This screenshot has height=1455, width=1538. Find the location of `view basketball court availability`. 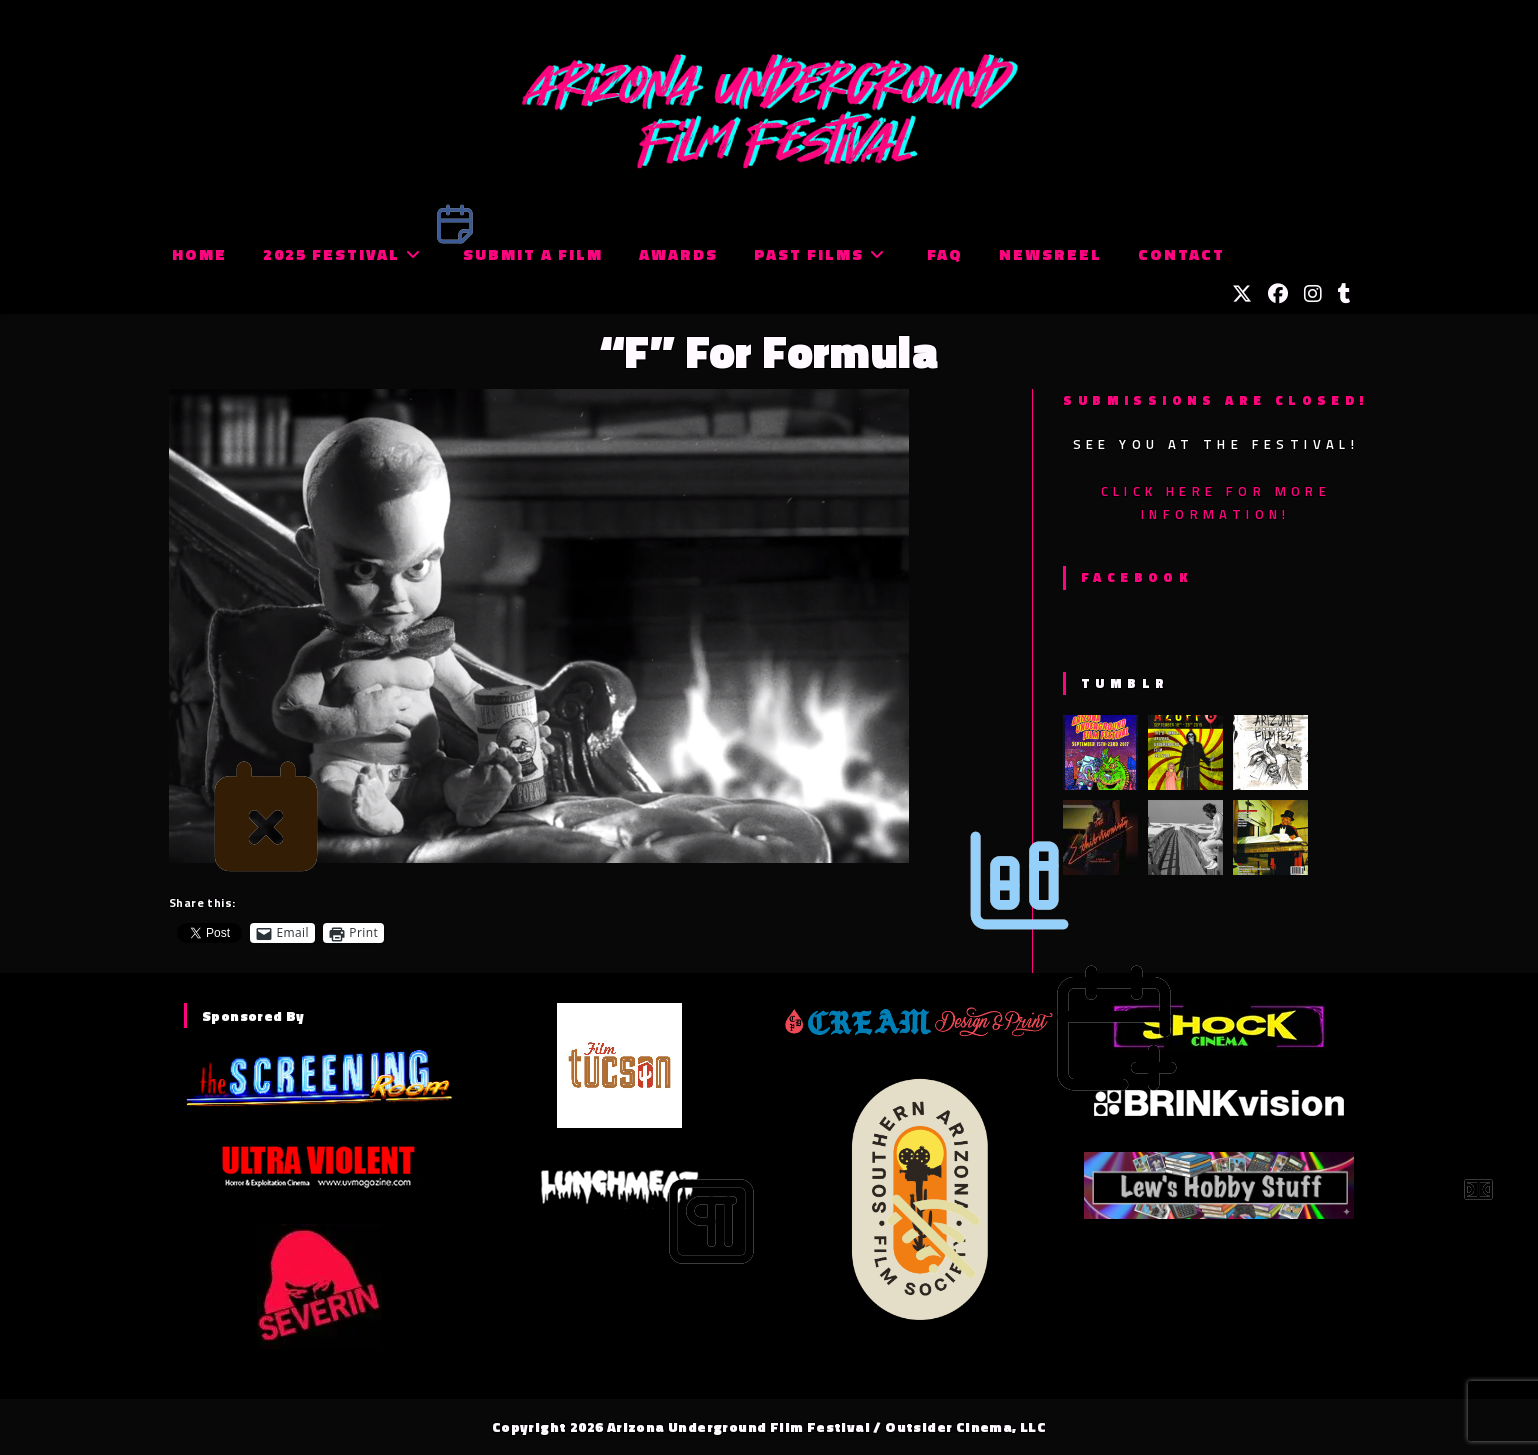

view basketball court availability is located at coordinates (1478, 1189).